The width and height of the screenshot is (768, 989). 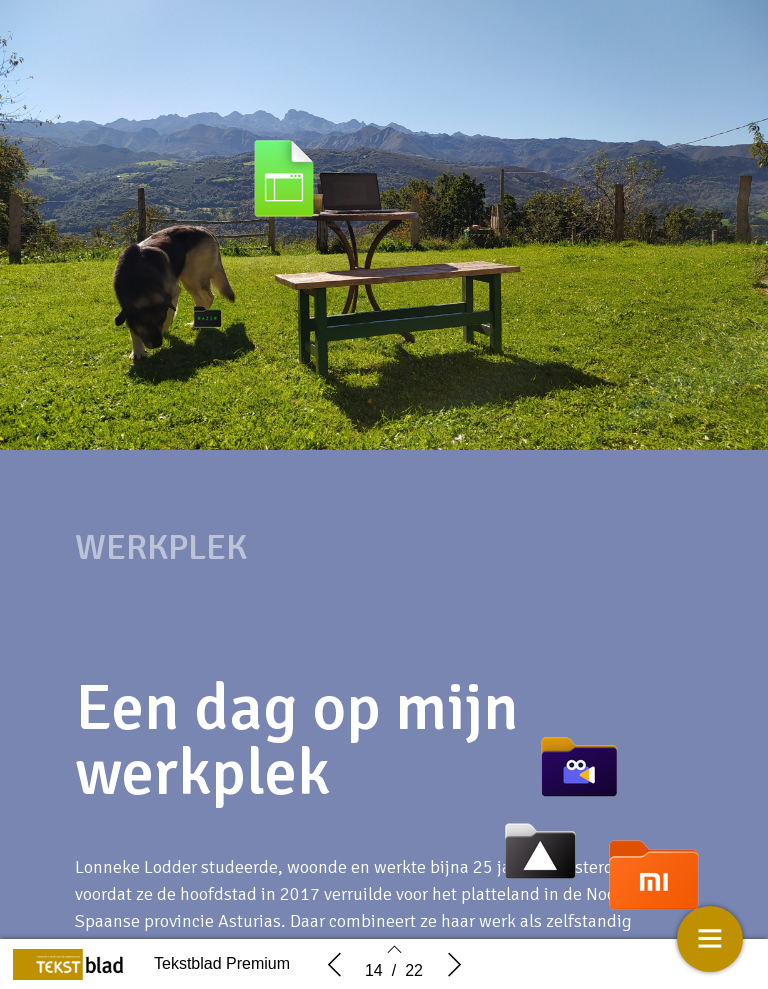 I want to click on open vercel project files, so click(x=540, y=853).